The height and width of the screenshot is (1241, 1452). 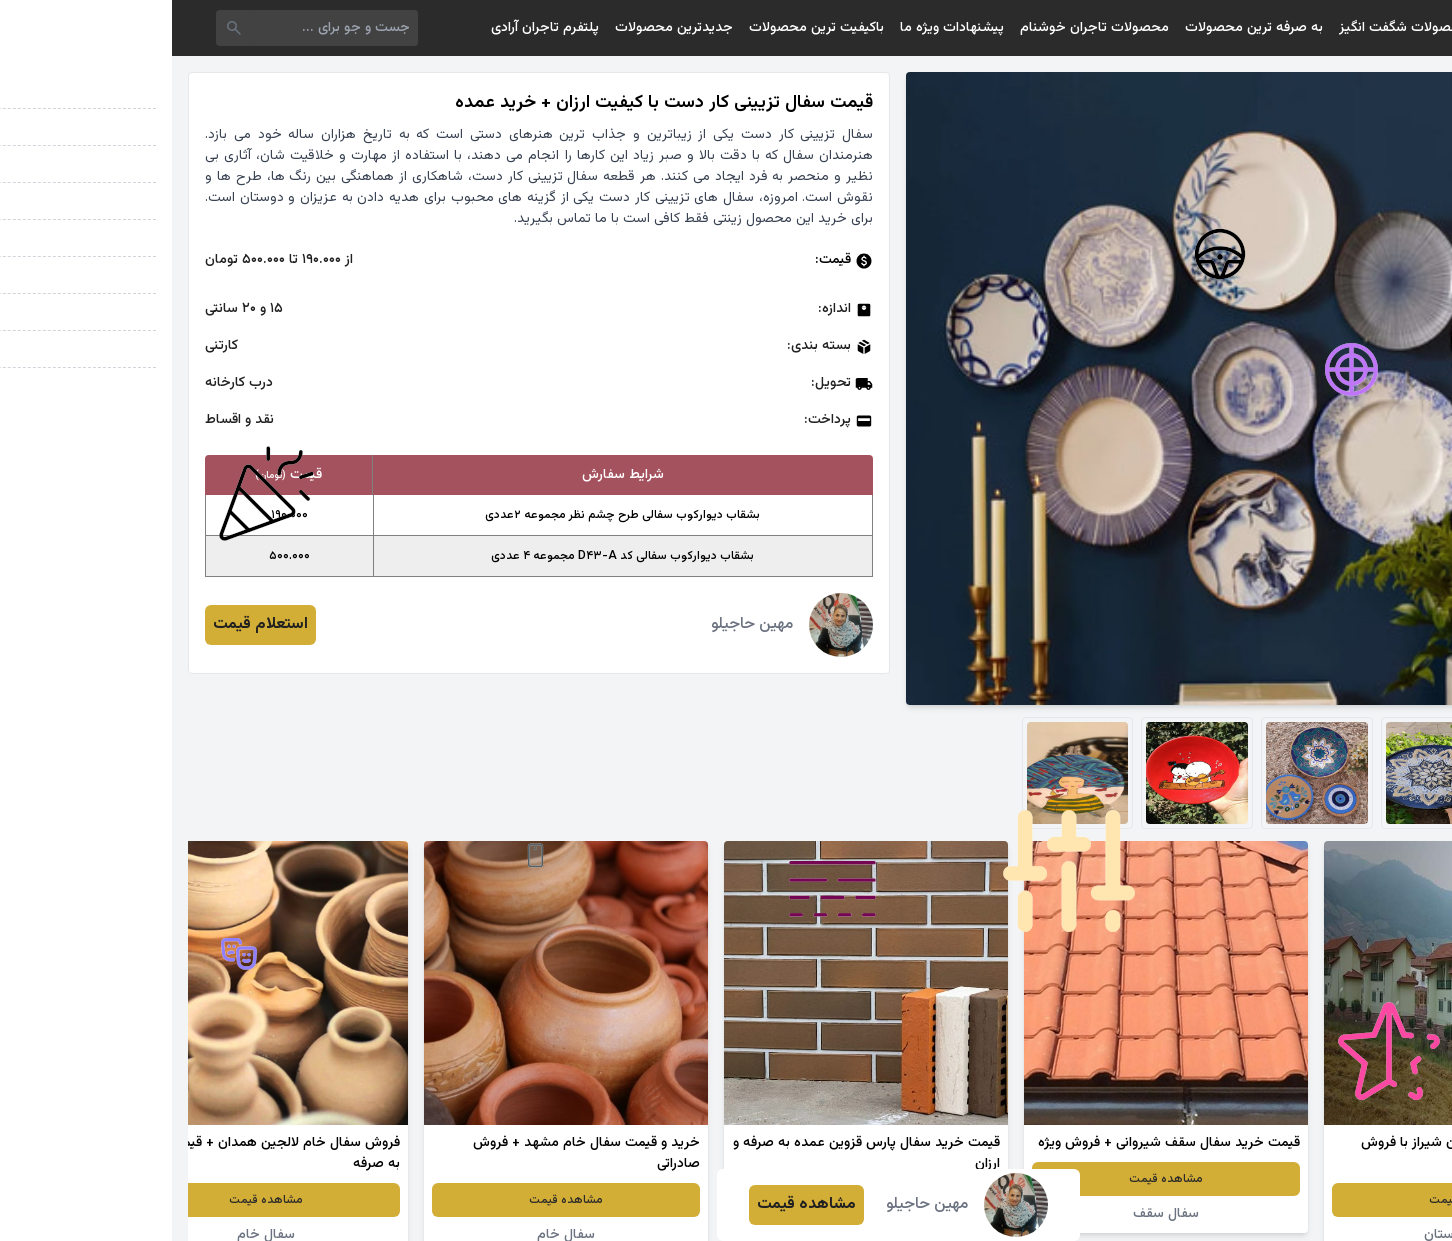 What do you see at coordinates (1220, 254) in the screenshot?
I see `access driving or navigation mode` at bounding box center [1220, 254].